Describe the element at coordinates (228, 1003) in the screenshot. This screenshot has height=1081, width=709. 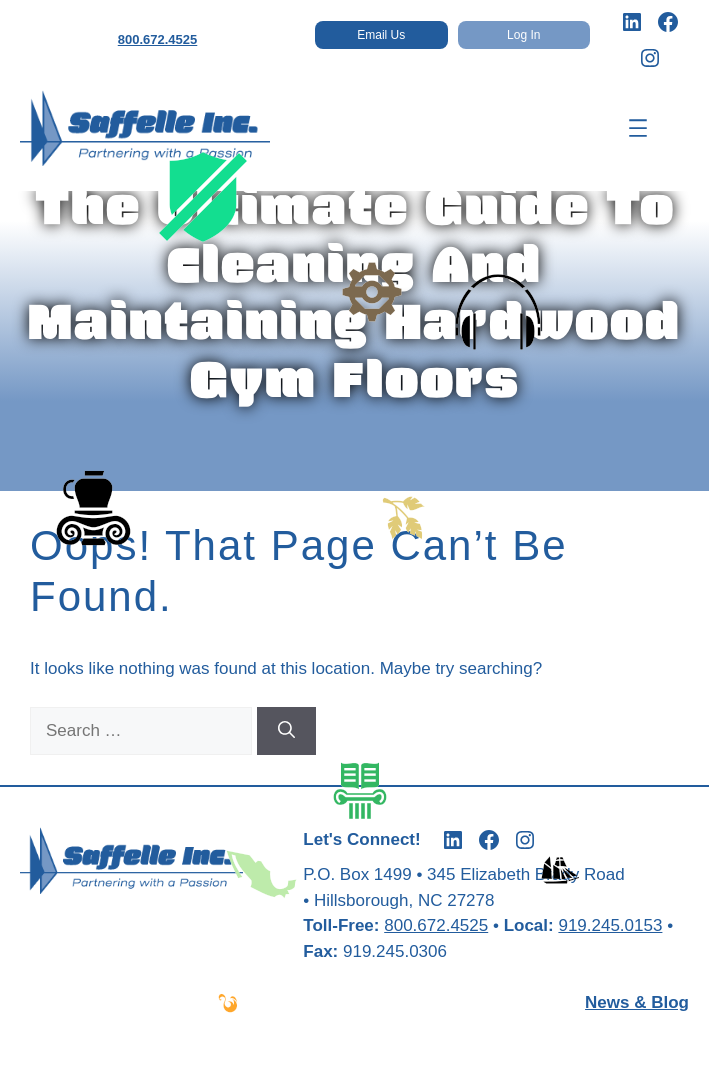
I see `indicates a fire or flame effect in a game` at that location.